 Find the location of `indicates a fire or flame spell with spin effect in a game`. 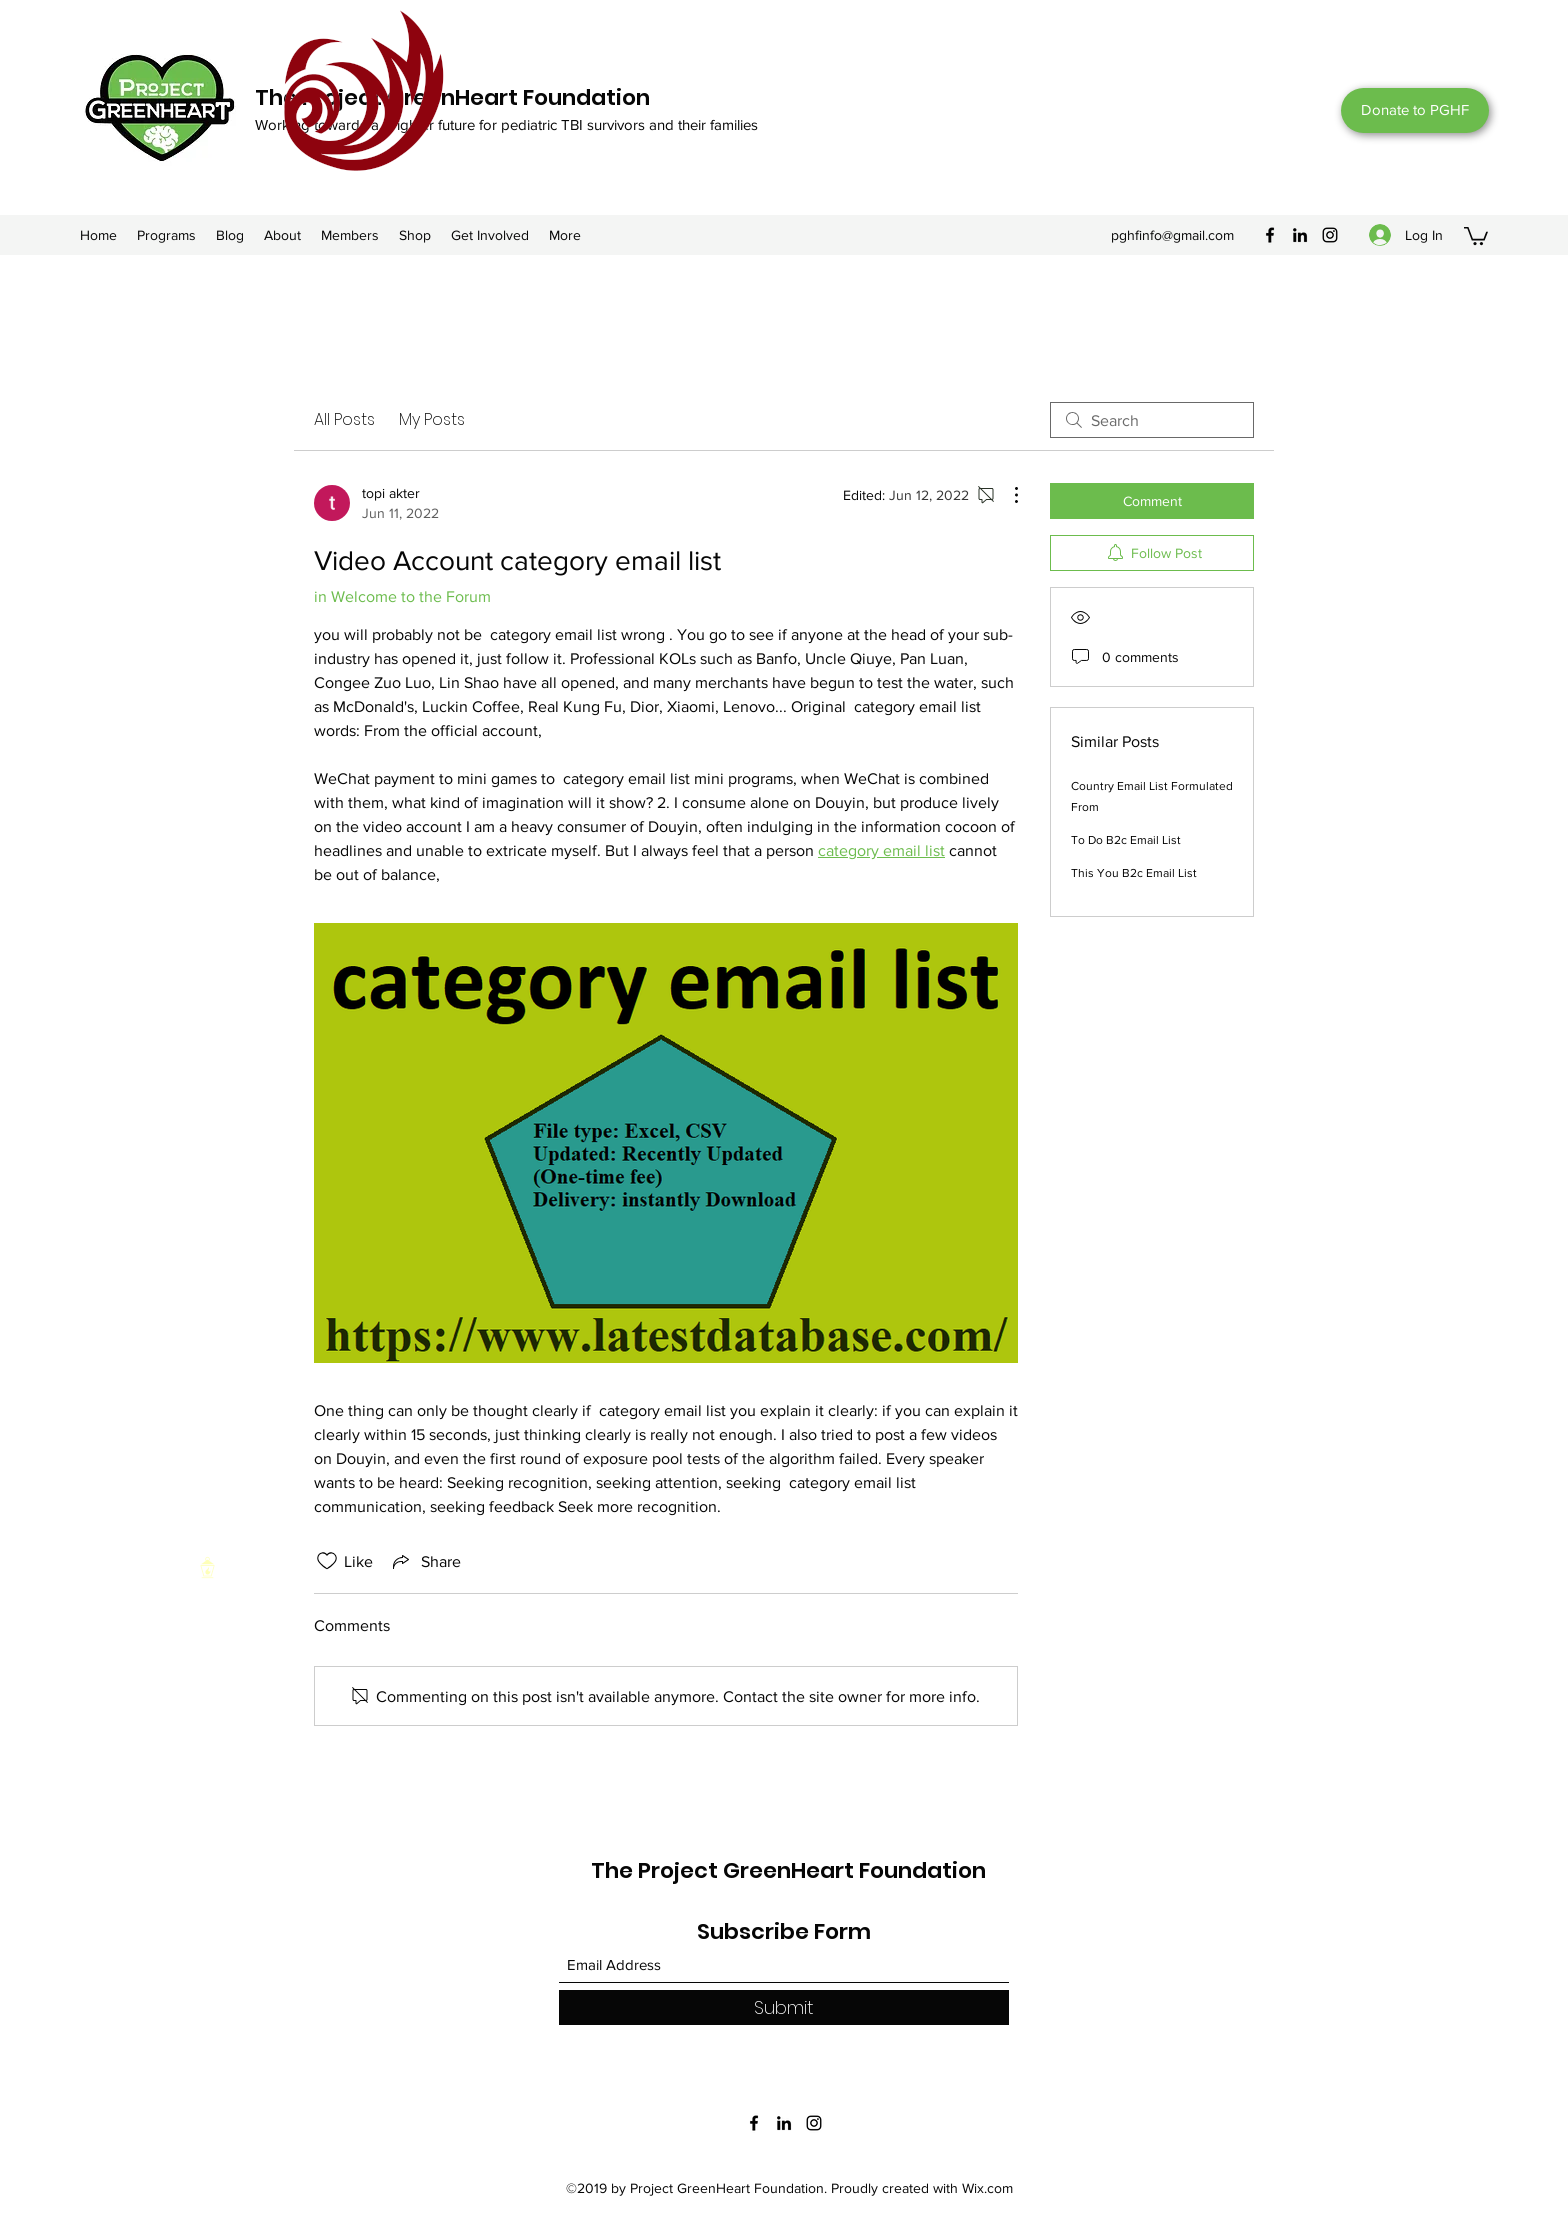

indicates a fire or flame spell with spin effect in a game is located at coordinates (364, 90).